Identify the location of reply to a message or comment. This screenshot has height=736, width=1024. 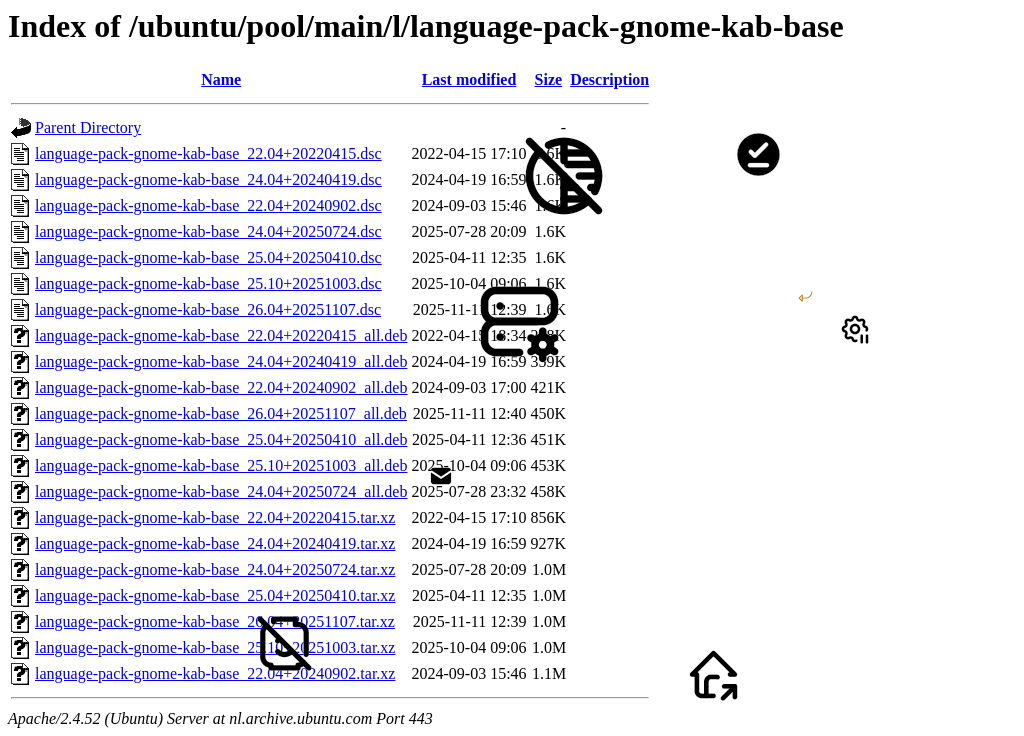
(805, 296).